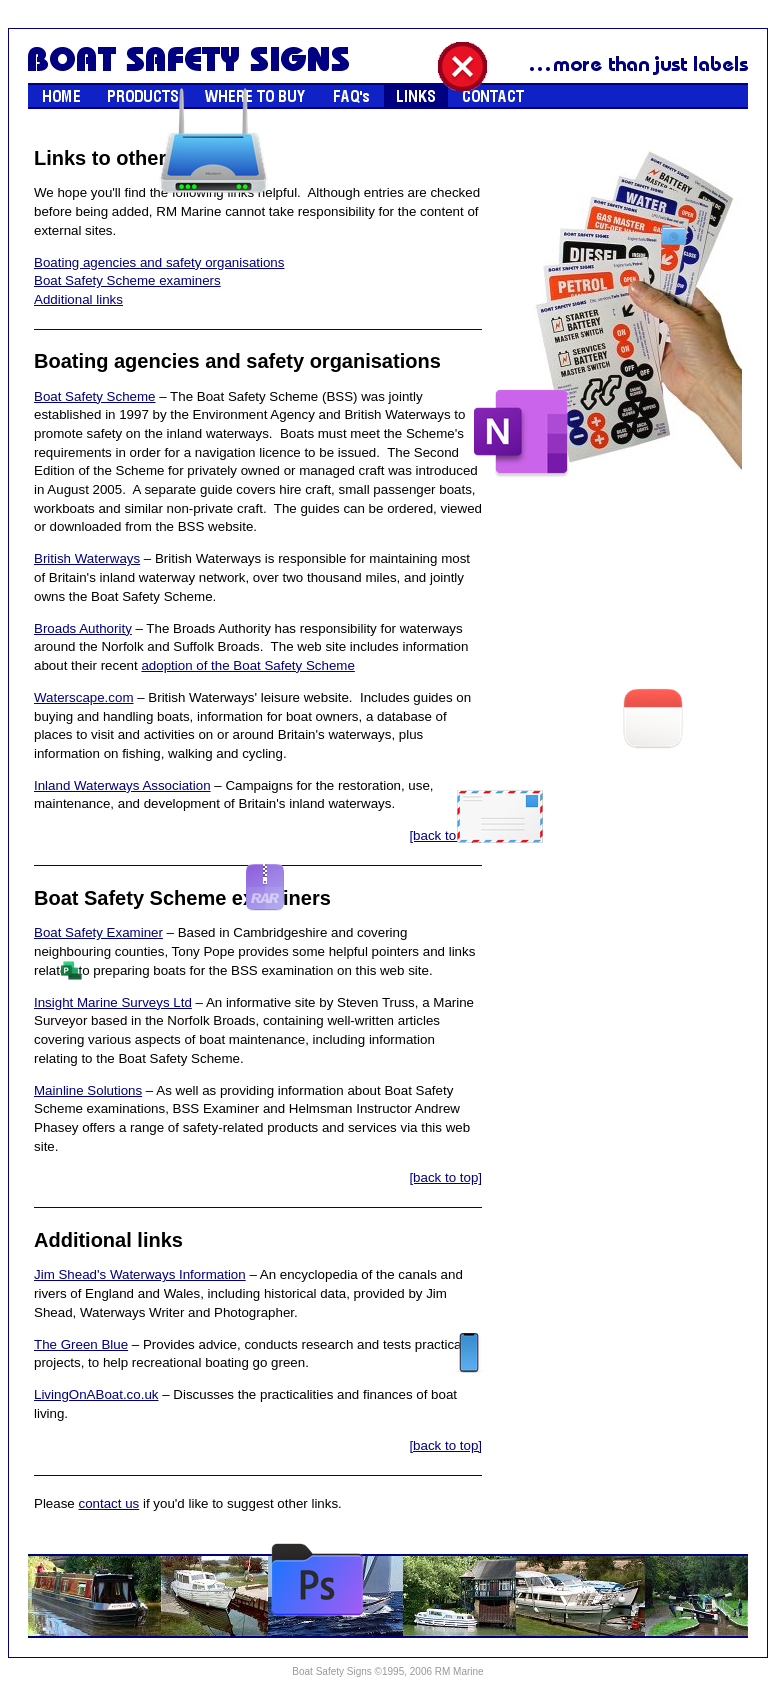 The width and height of the screenshot is (768, 1690). What do you see at coordinates (213, 140) in the screenshot?
I see `network modem or router device status` at bounding box center [213, 140].